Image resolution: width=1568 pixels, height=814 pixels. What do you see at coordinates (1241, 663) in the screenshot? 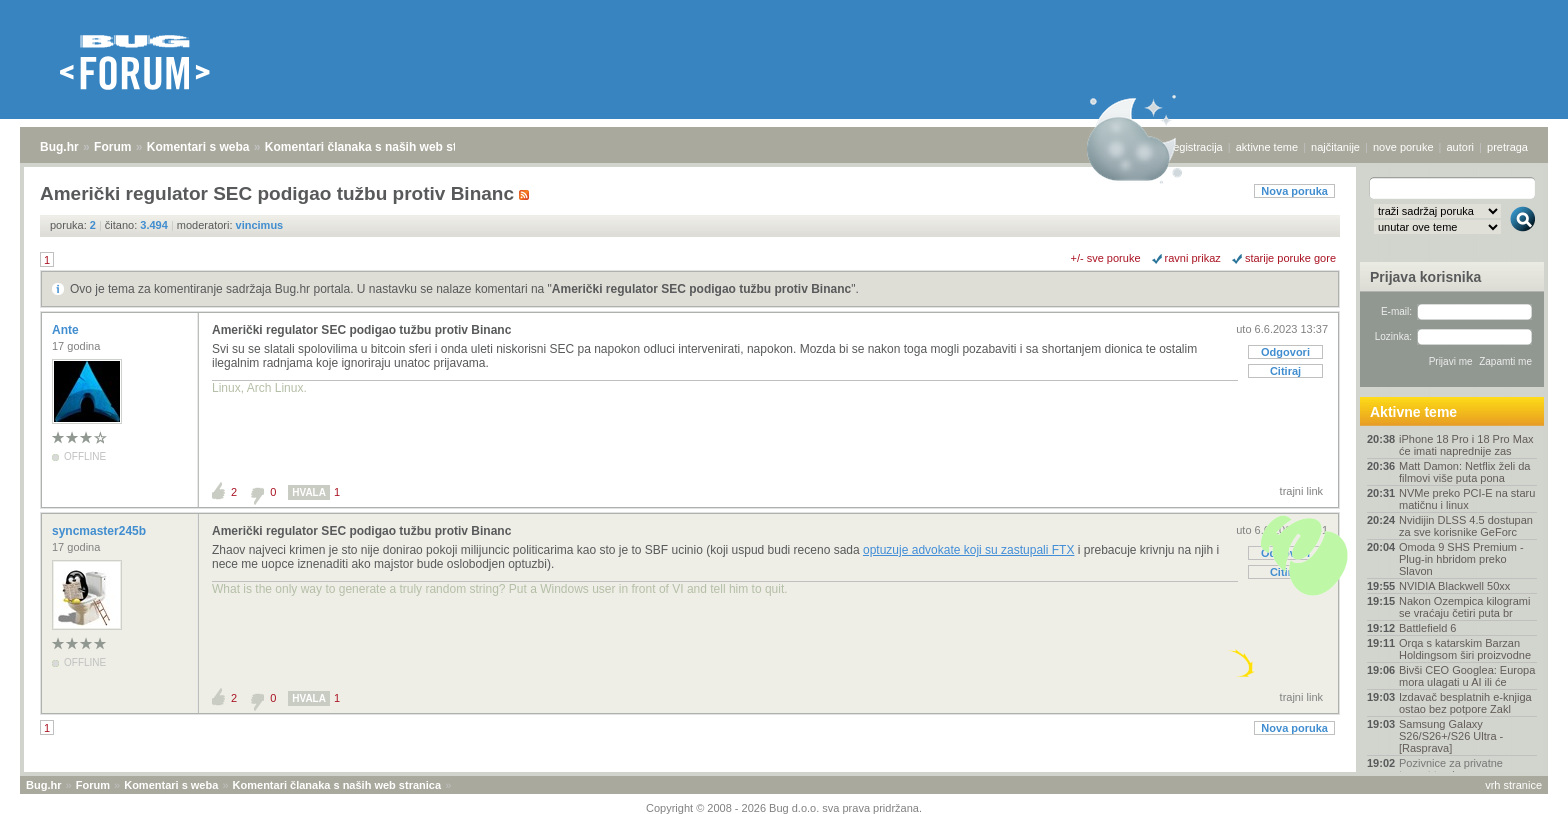
I see `select electric whip weapon or ability` at bounding box center [1241, 663].